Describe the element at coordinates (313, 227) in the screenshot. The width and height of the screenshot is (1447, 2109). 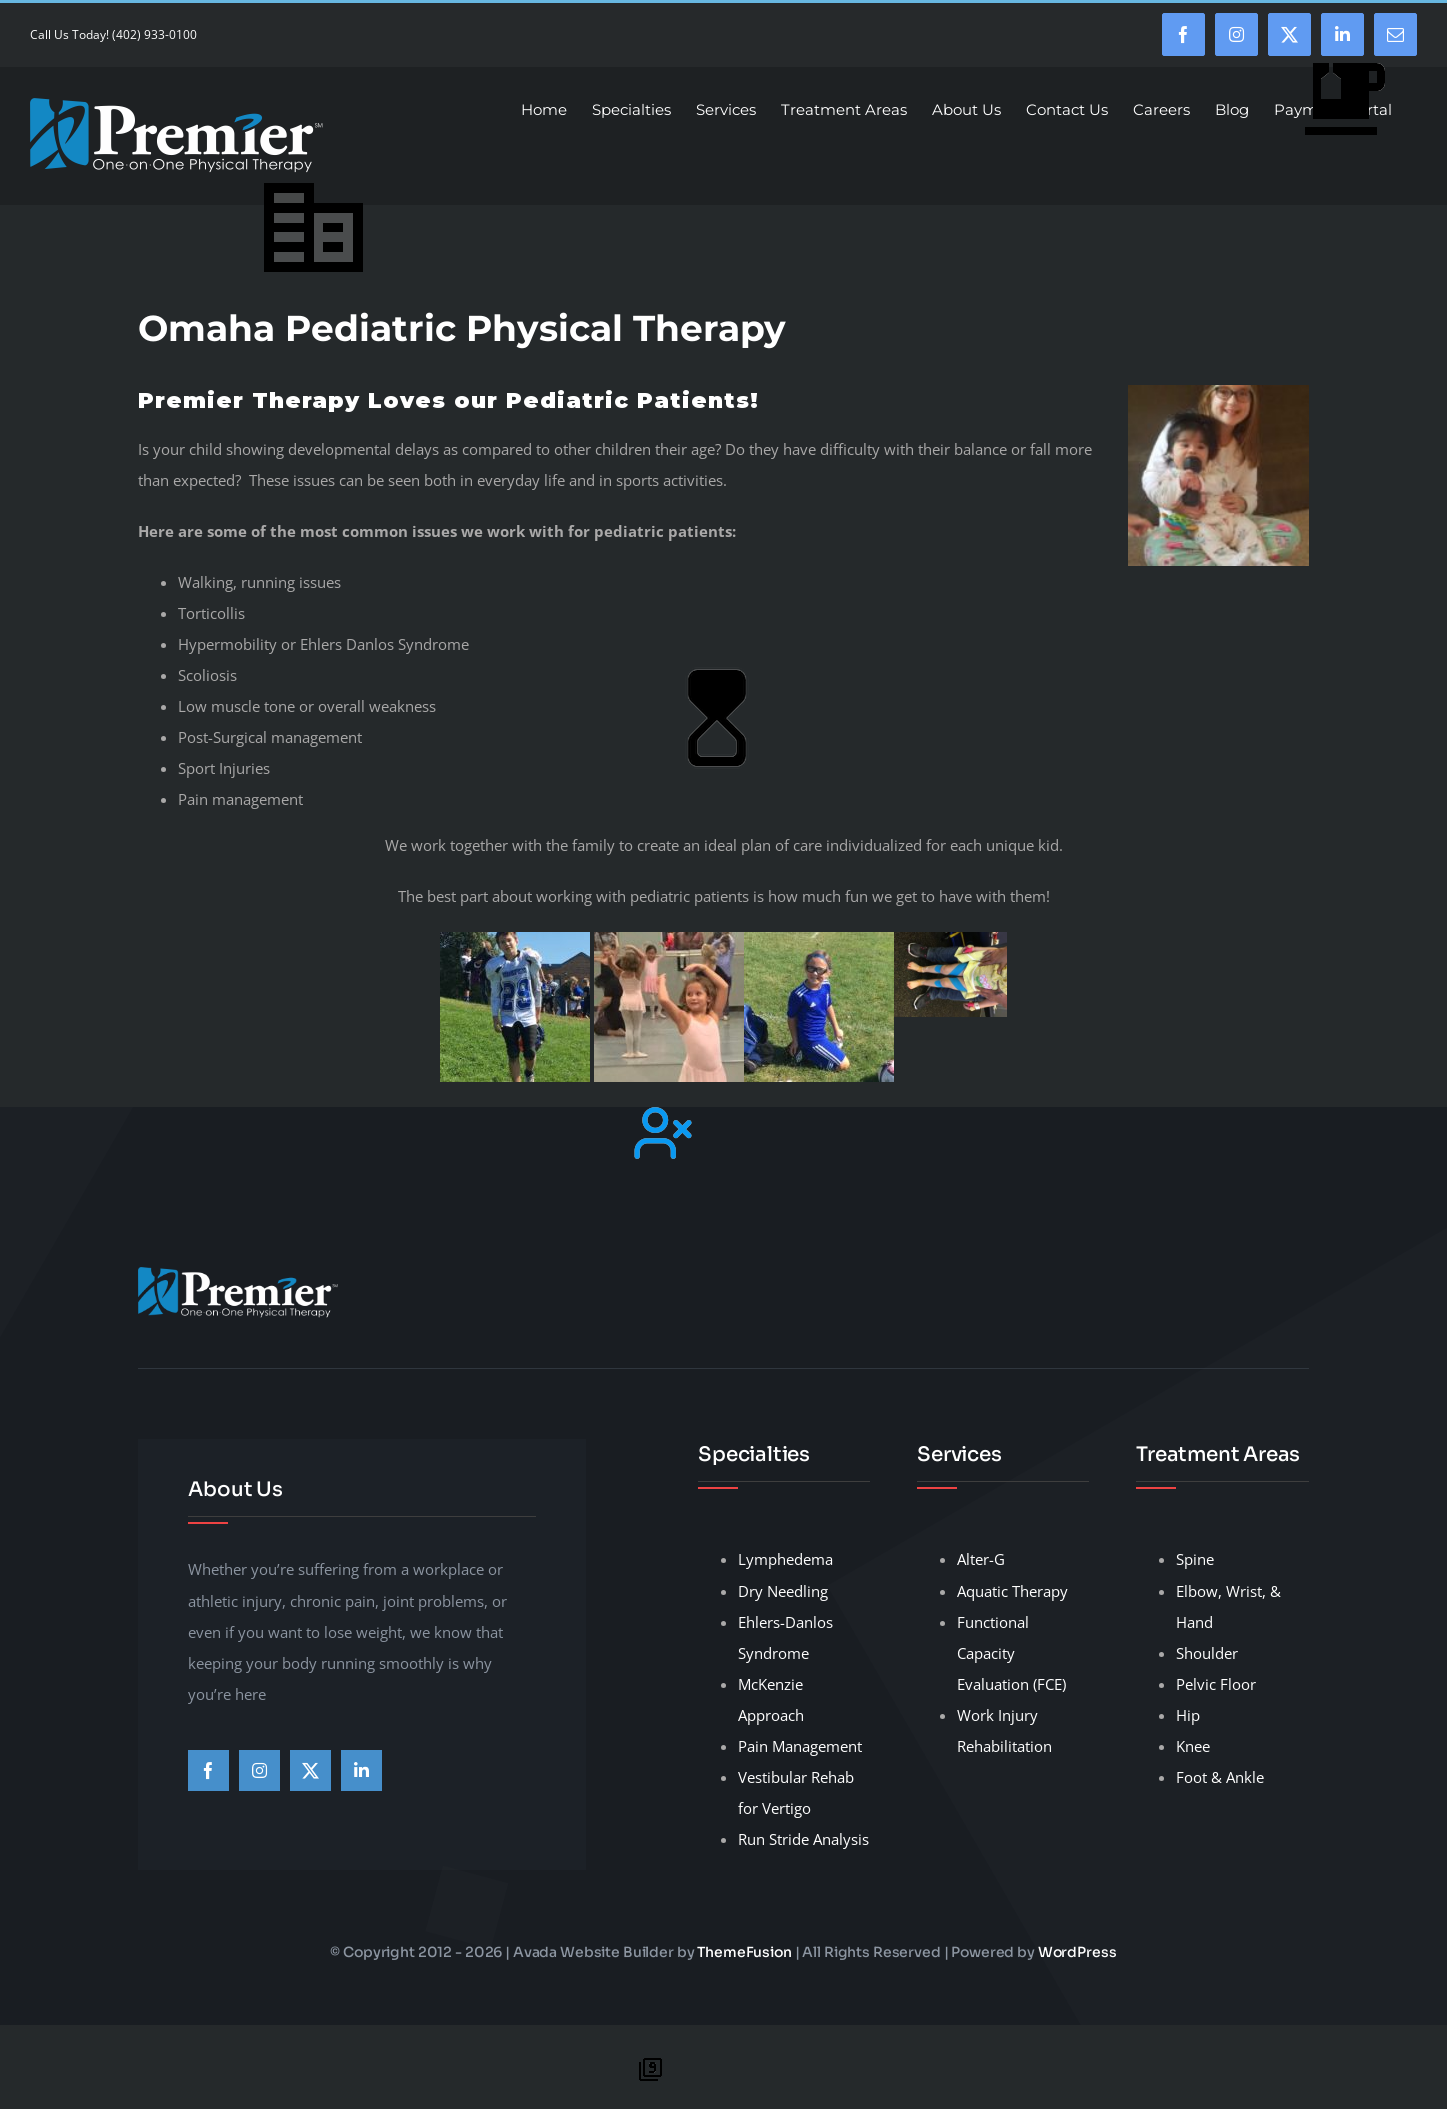
I see `view company or organization details` at that location.